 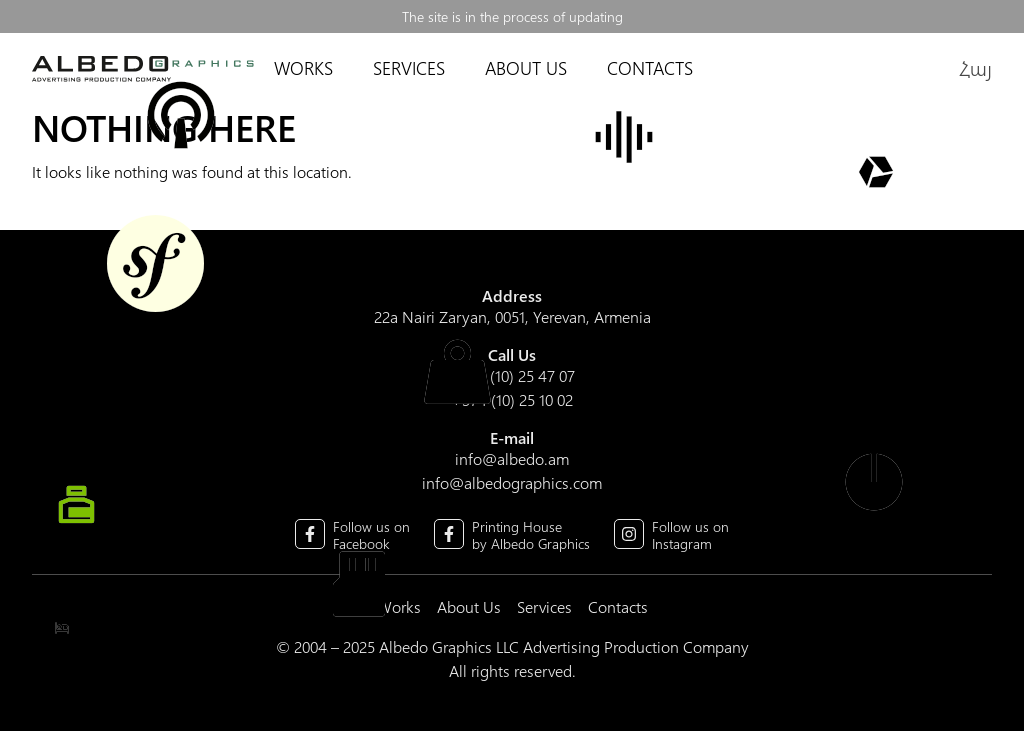 What do you see at coordinates (876, 172) in the screenshot?
I see `InstaLOD brand logo` at bounding box center [876, 172].